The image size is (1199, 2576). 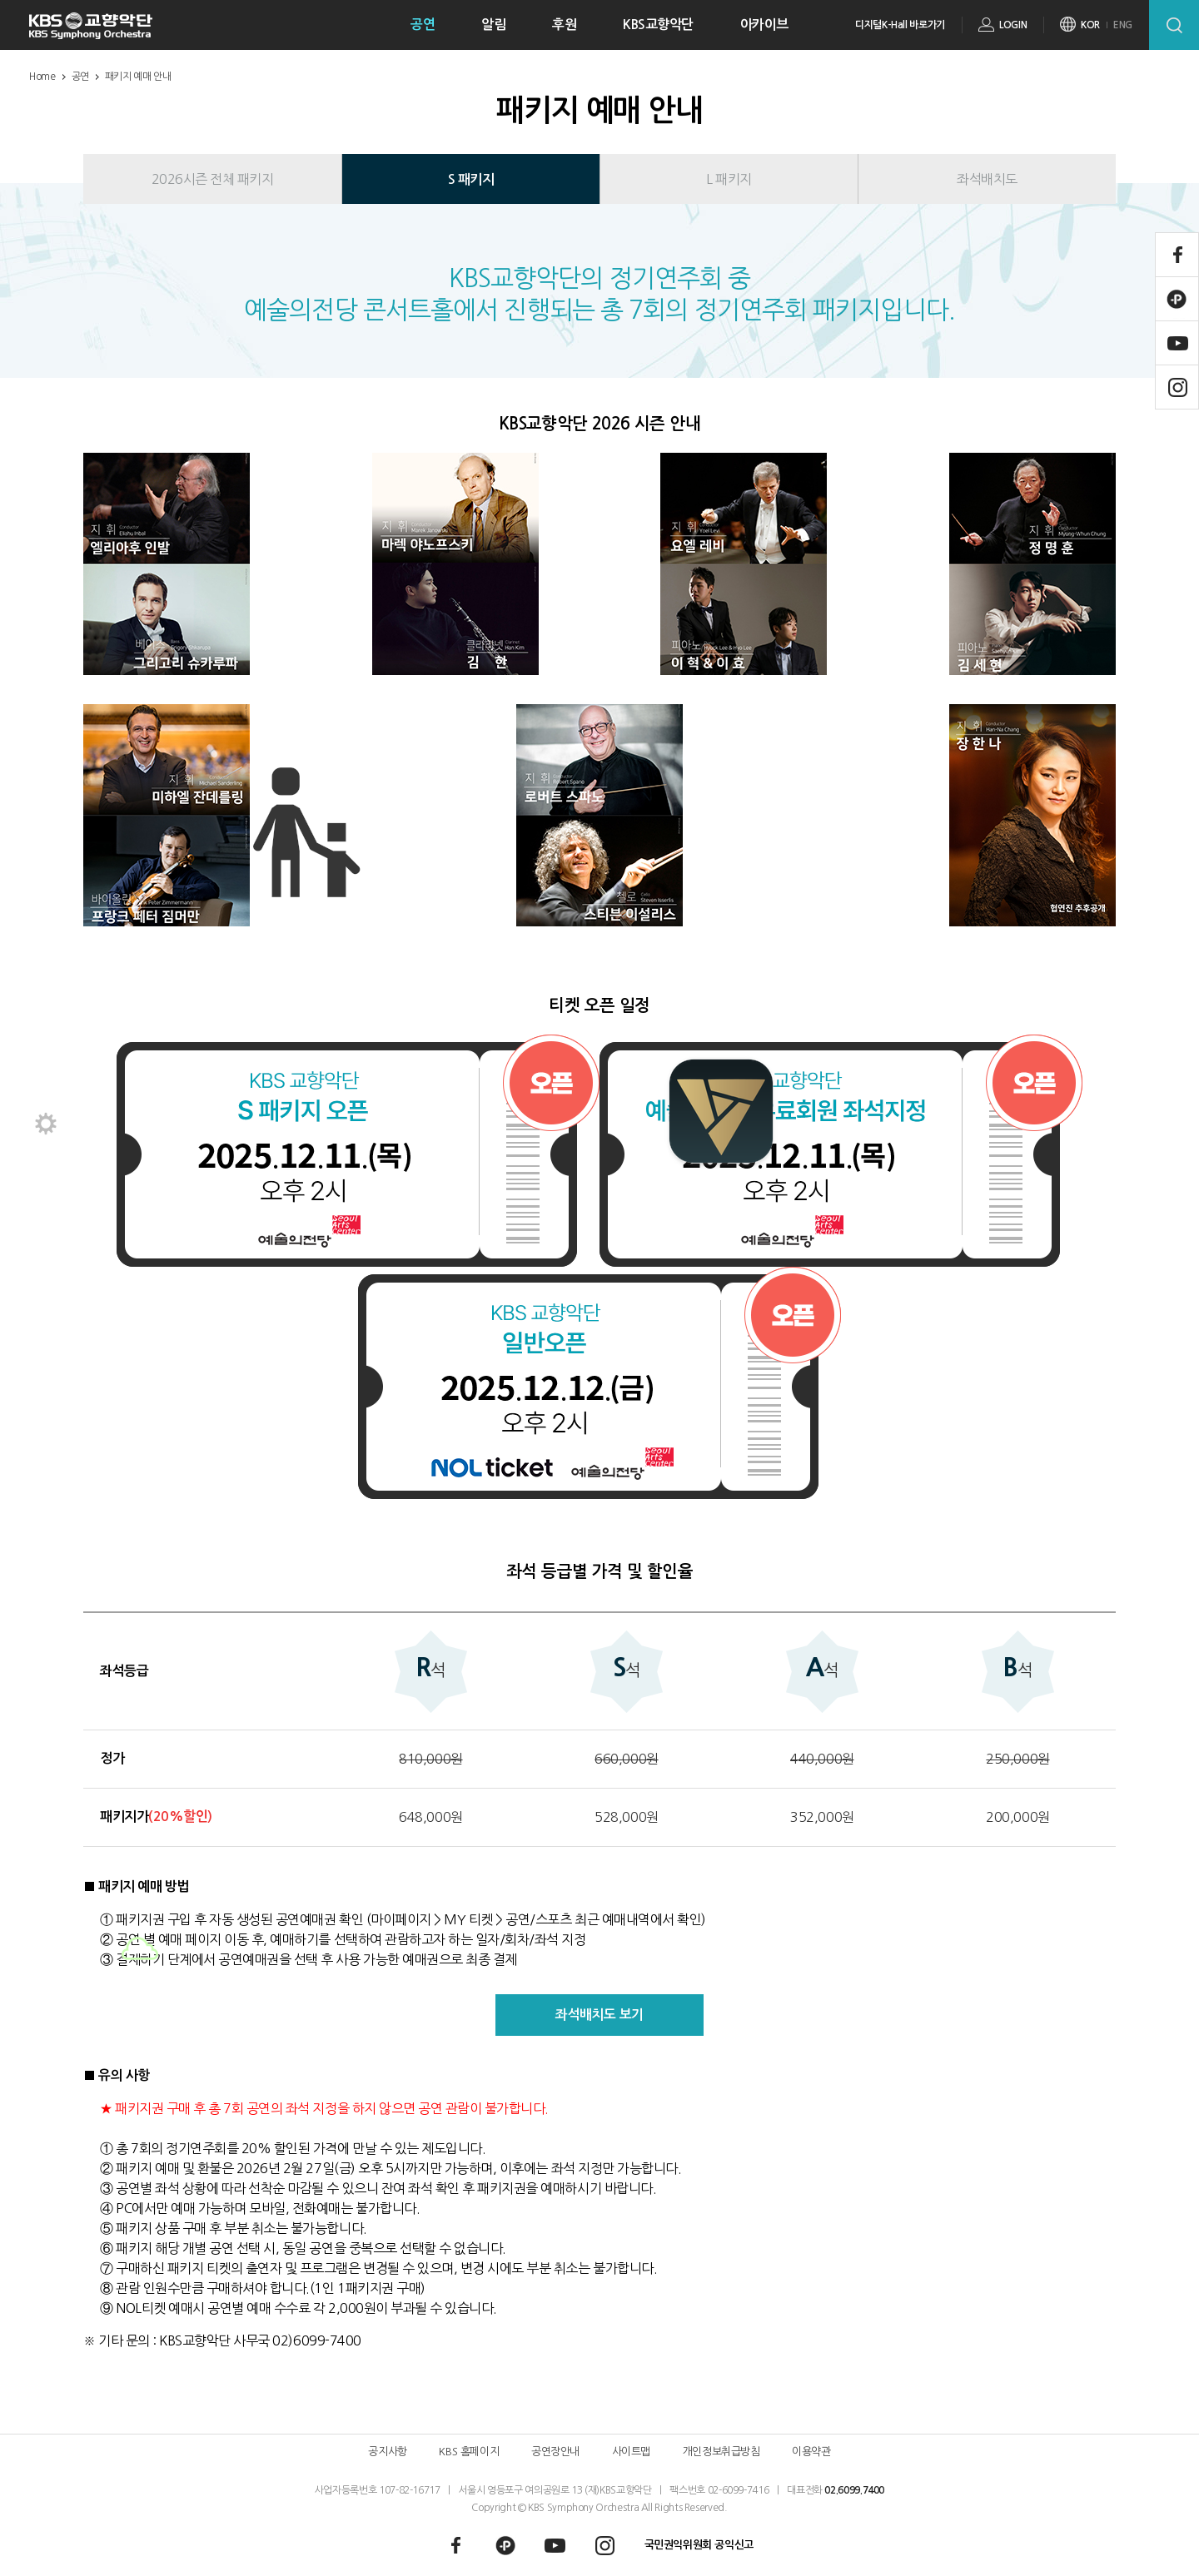 I want to click on access system settings, so click(x=46, y=1124).